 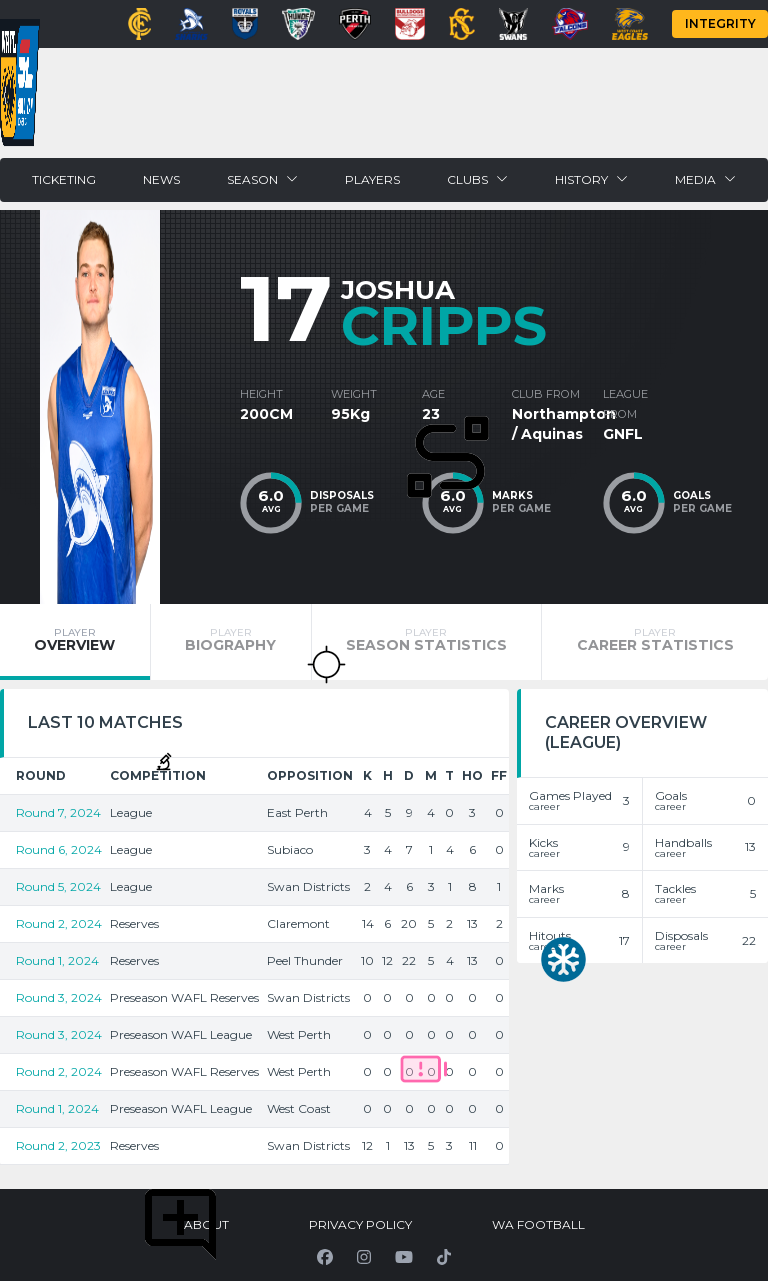 What do you see at coordinates (180, 1224) in the screenshot?
I see `add a new comment` at bounding box center [180, 1224].